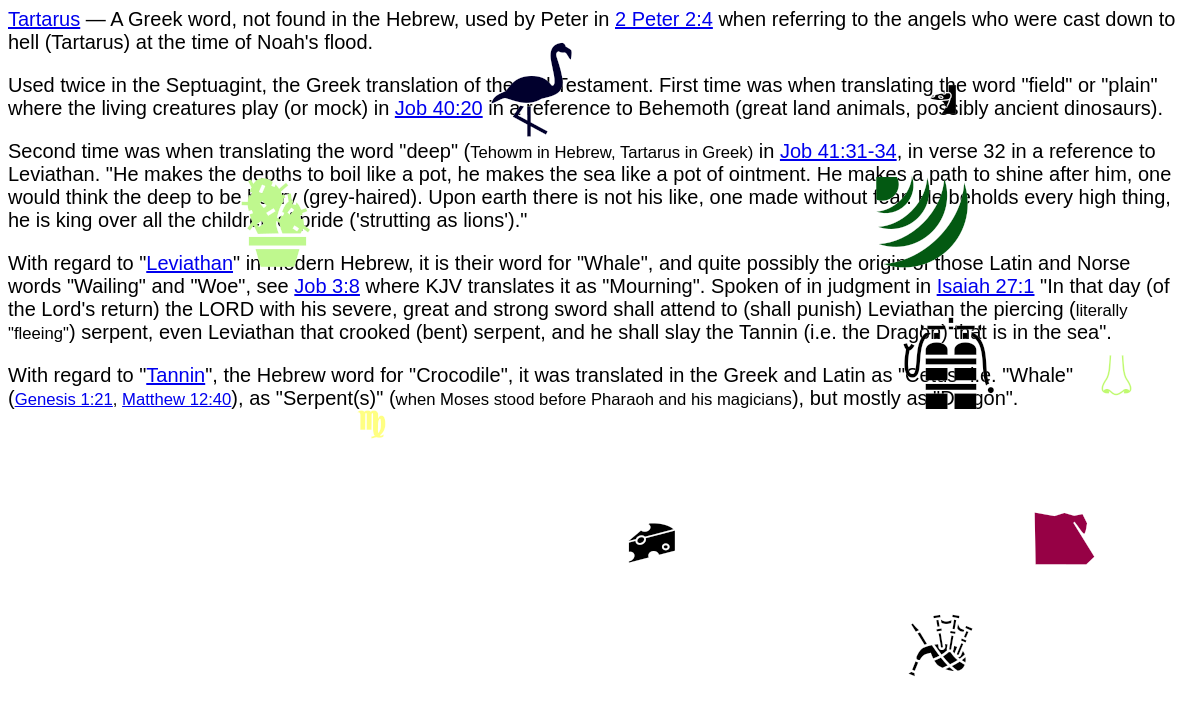 This screenshot has height=720, width=1184. I want to click on cheese or dairy food item in a game inventory, so click(652, 544).